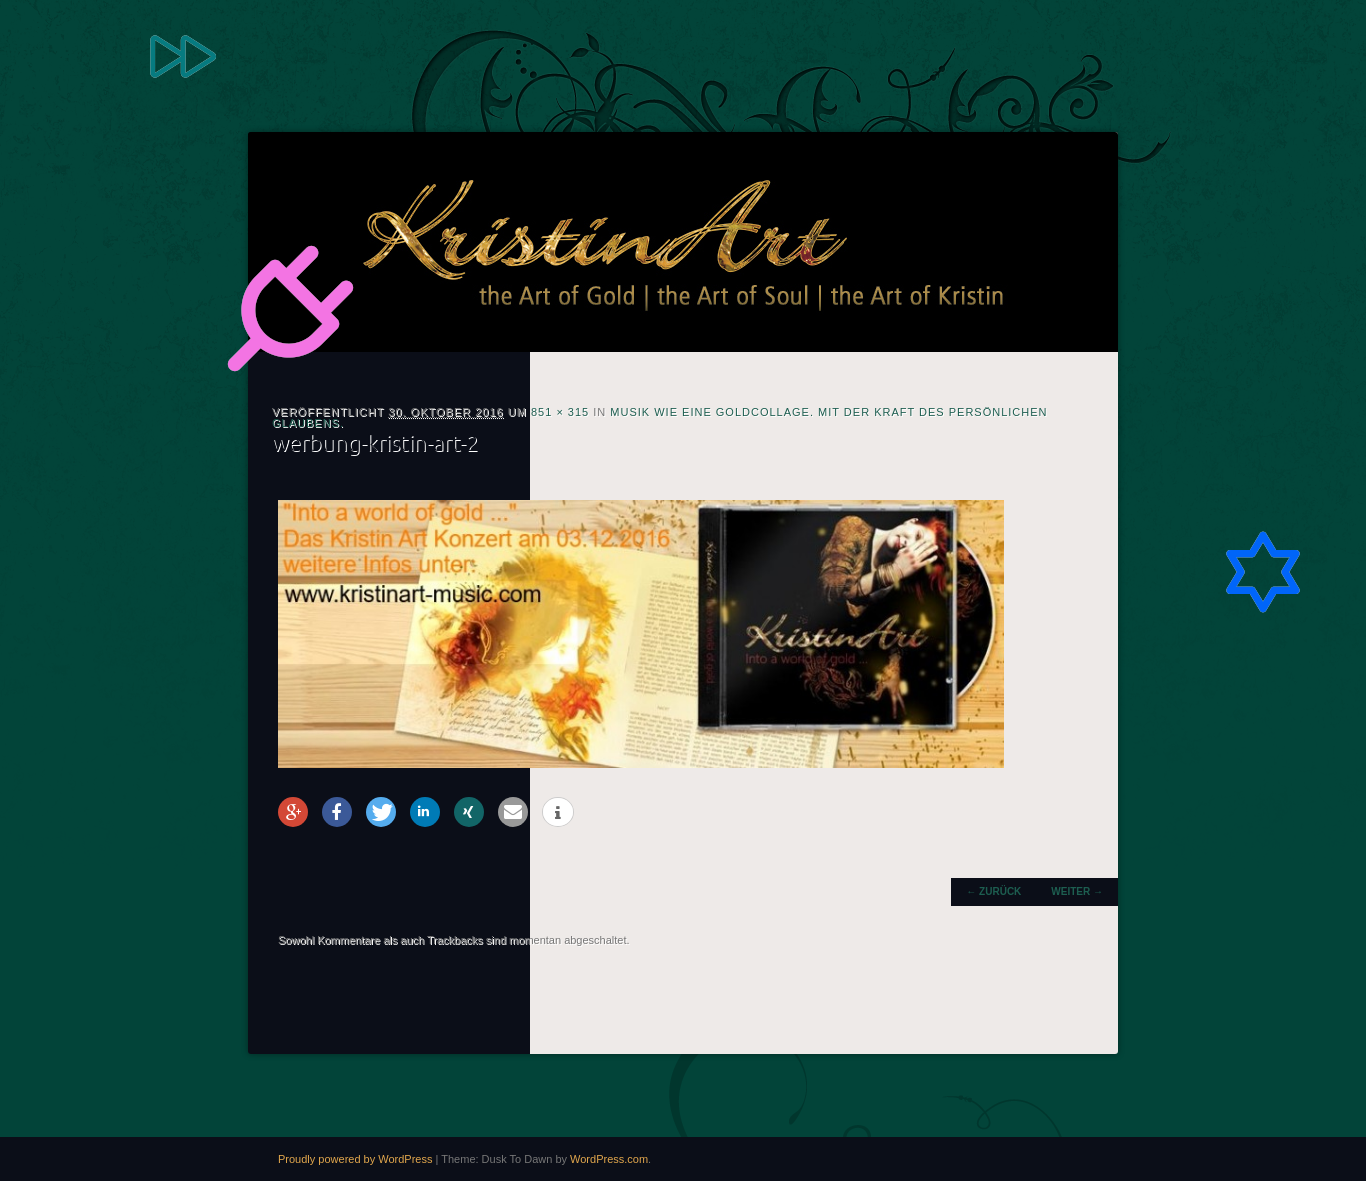 The image size is (1366, 1181). I want to click on skip forward in media playback, so click(178, 56).